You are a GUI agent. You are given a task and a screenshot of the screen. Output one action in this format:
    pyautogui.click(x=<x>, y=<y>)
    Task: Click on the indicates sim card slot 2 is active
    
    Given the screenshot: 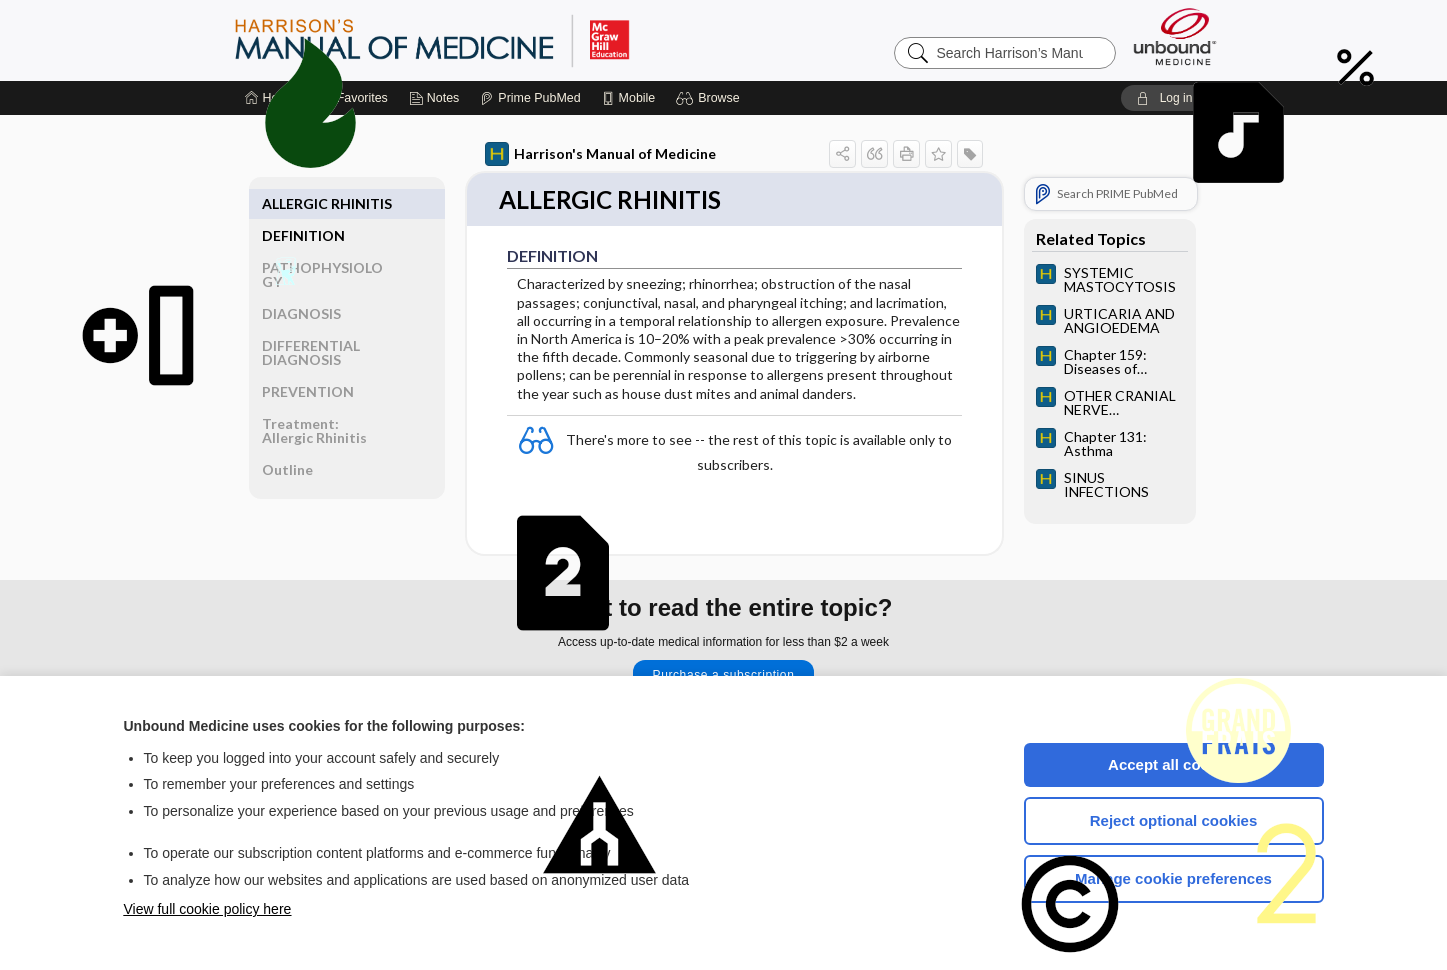 What is the action you would take?
    pyautogui.click(x=563, y=573)
    